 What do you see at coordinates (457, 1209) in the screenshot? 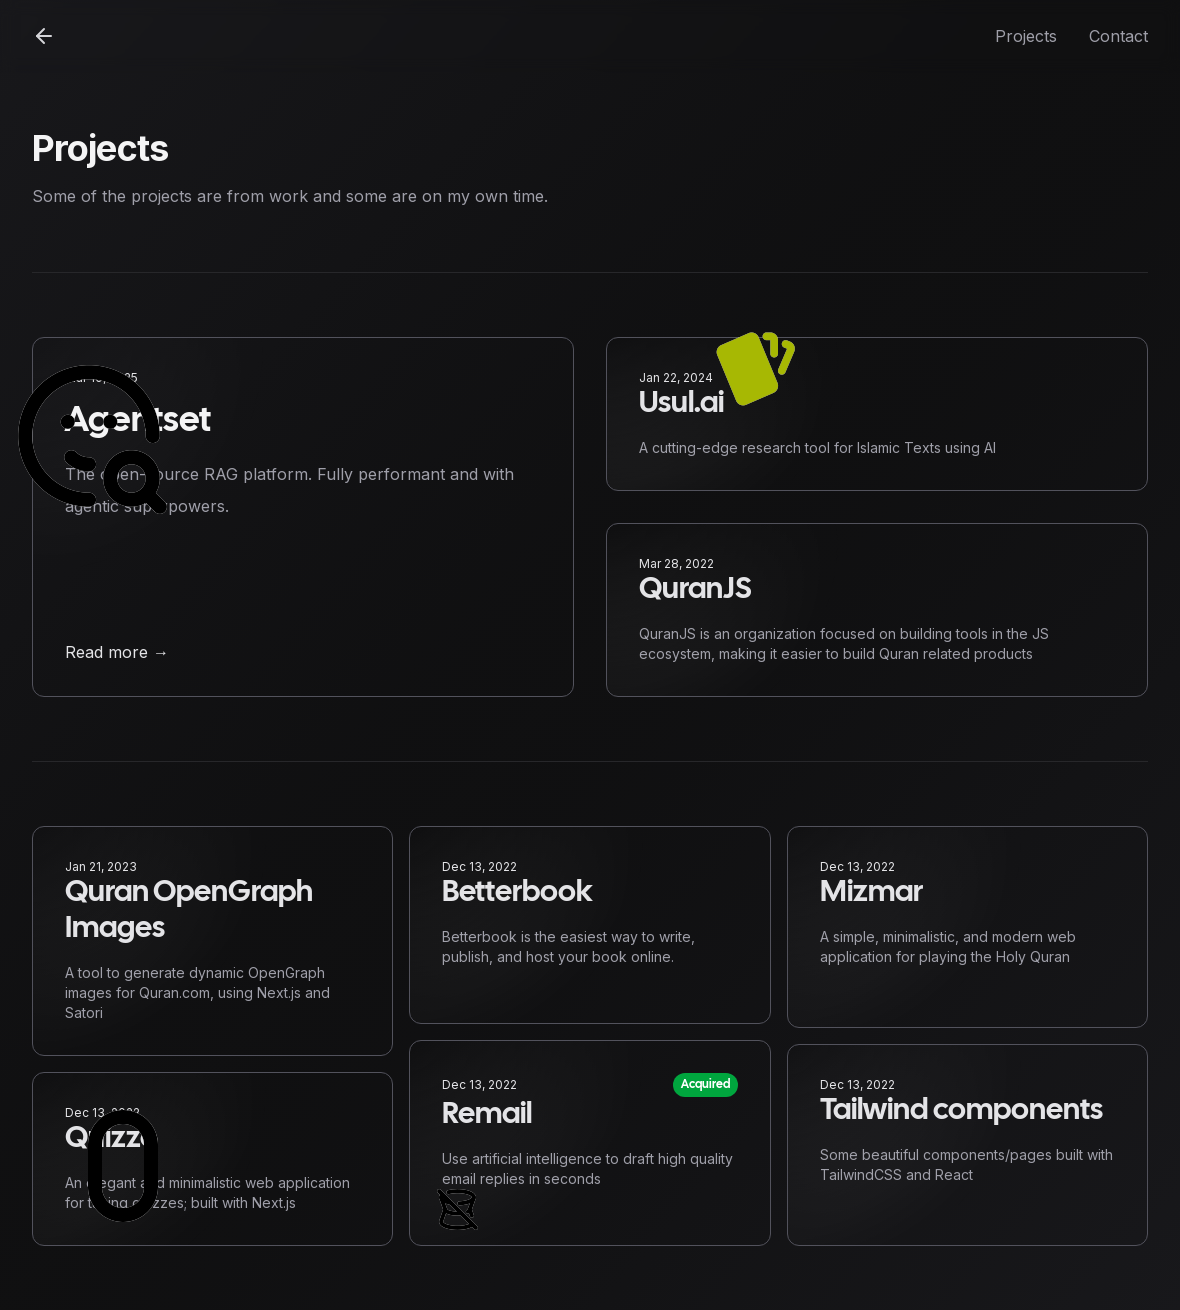
I see `diabolo juggling mode disabled` at bounding box center [457, 1209].